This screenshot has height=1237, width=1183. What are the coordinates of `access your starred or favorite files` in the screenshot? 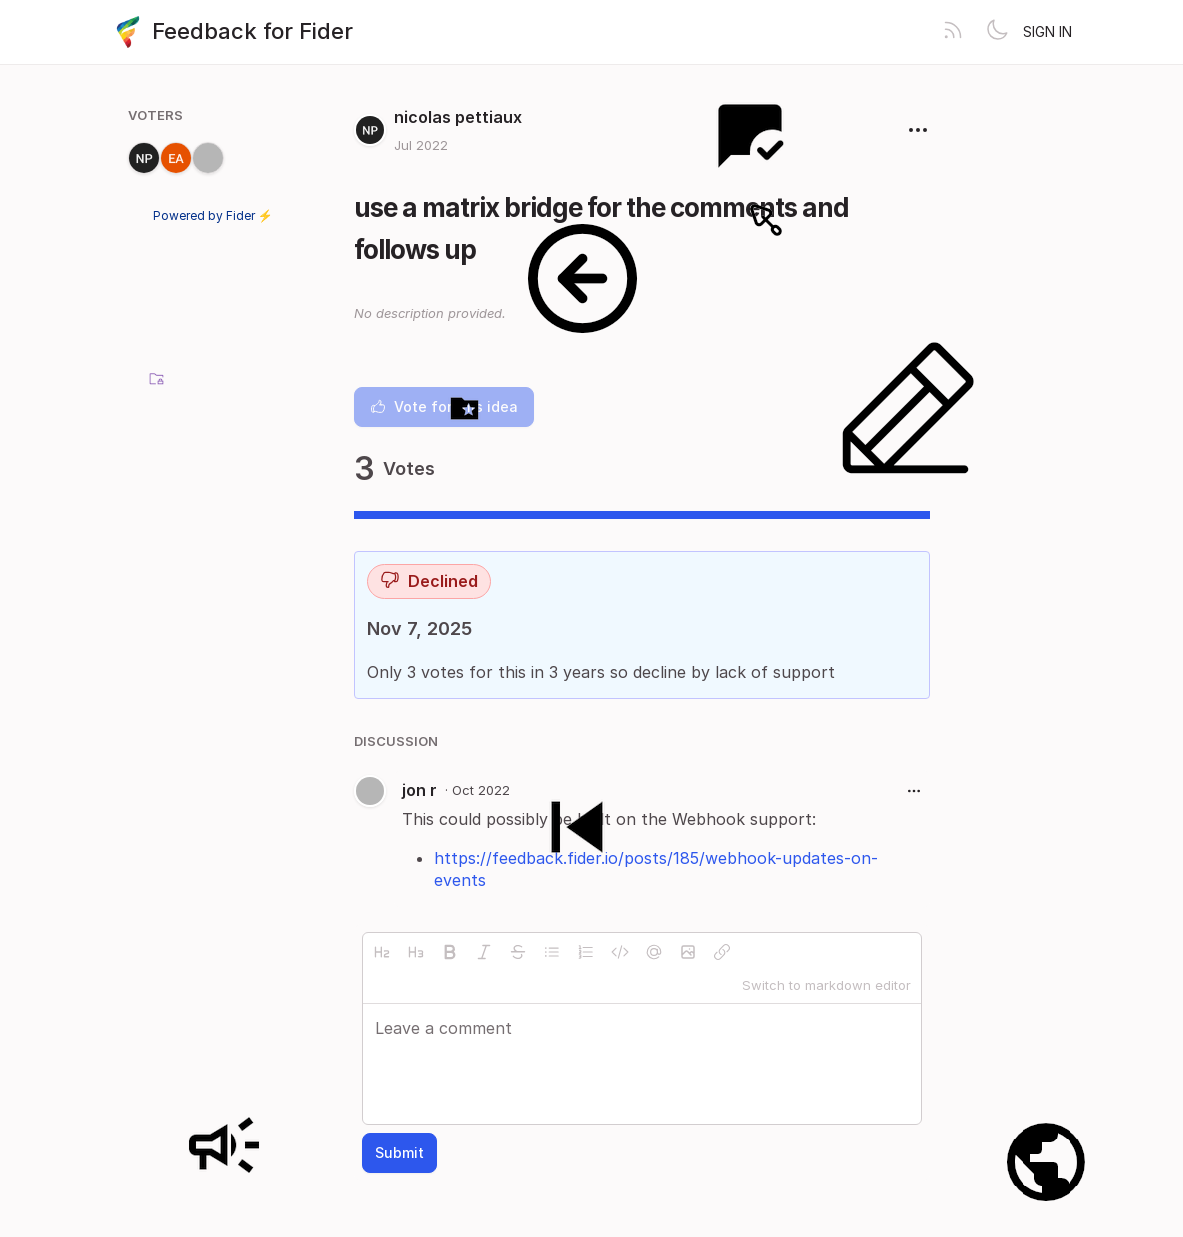 It's located at (464, 408).